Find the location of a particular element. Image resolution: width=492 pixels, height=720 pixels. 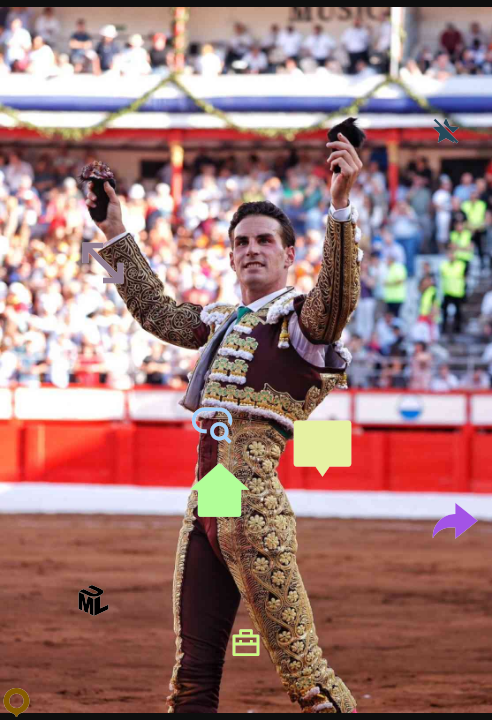

navigate to home screen is located at coordinates (219, 492).